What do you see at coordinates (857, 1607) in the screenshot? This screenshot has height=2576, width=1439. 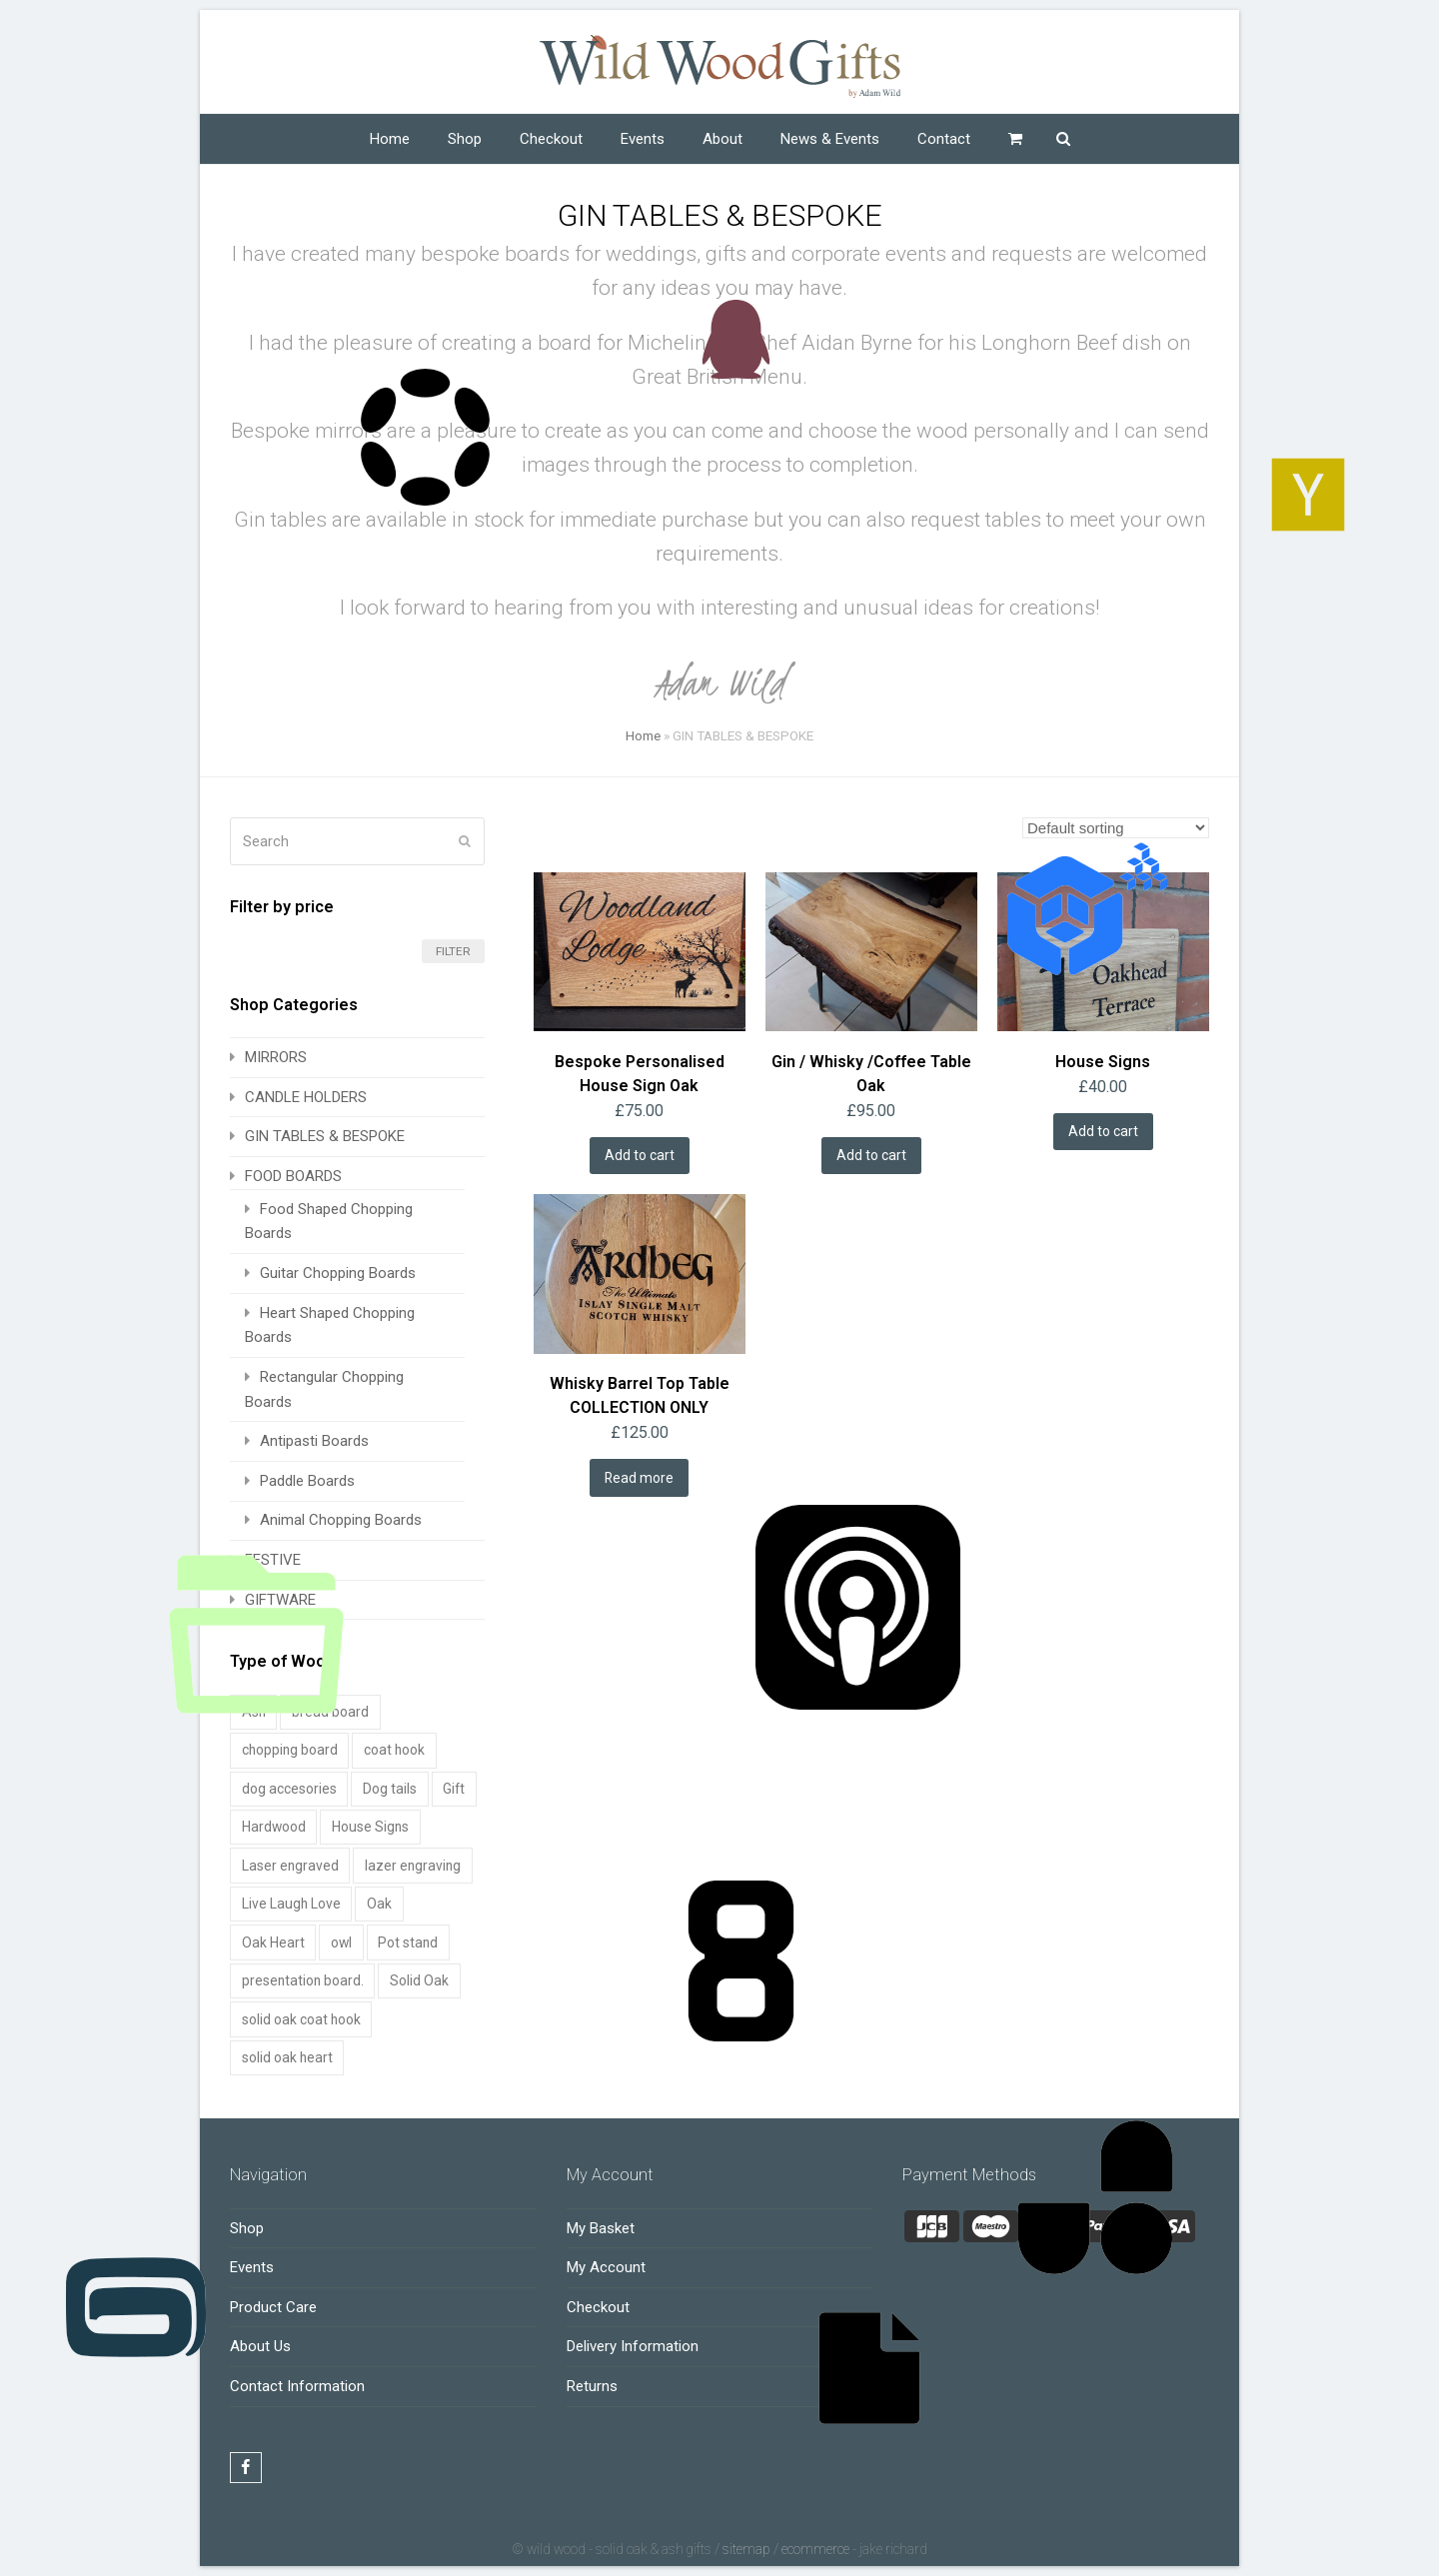 I see `open apple podcasts app` at bounding box center [857, 1607].